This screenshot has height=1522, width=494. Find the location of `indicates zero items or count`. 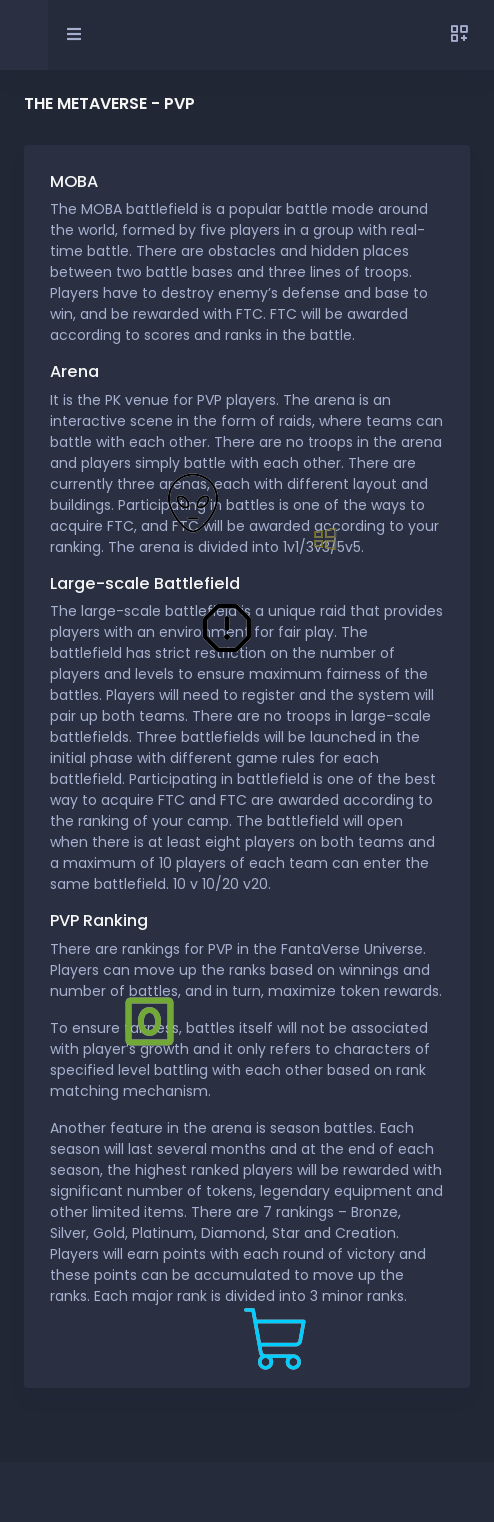

indicates zero items or count is located at coordinates (149, 1021).